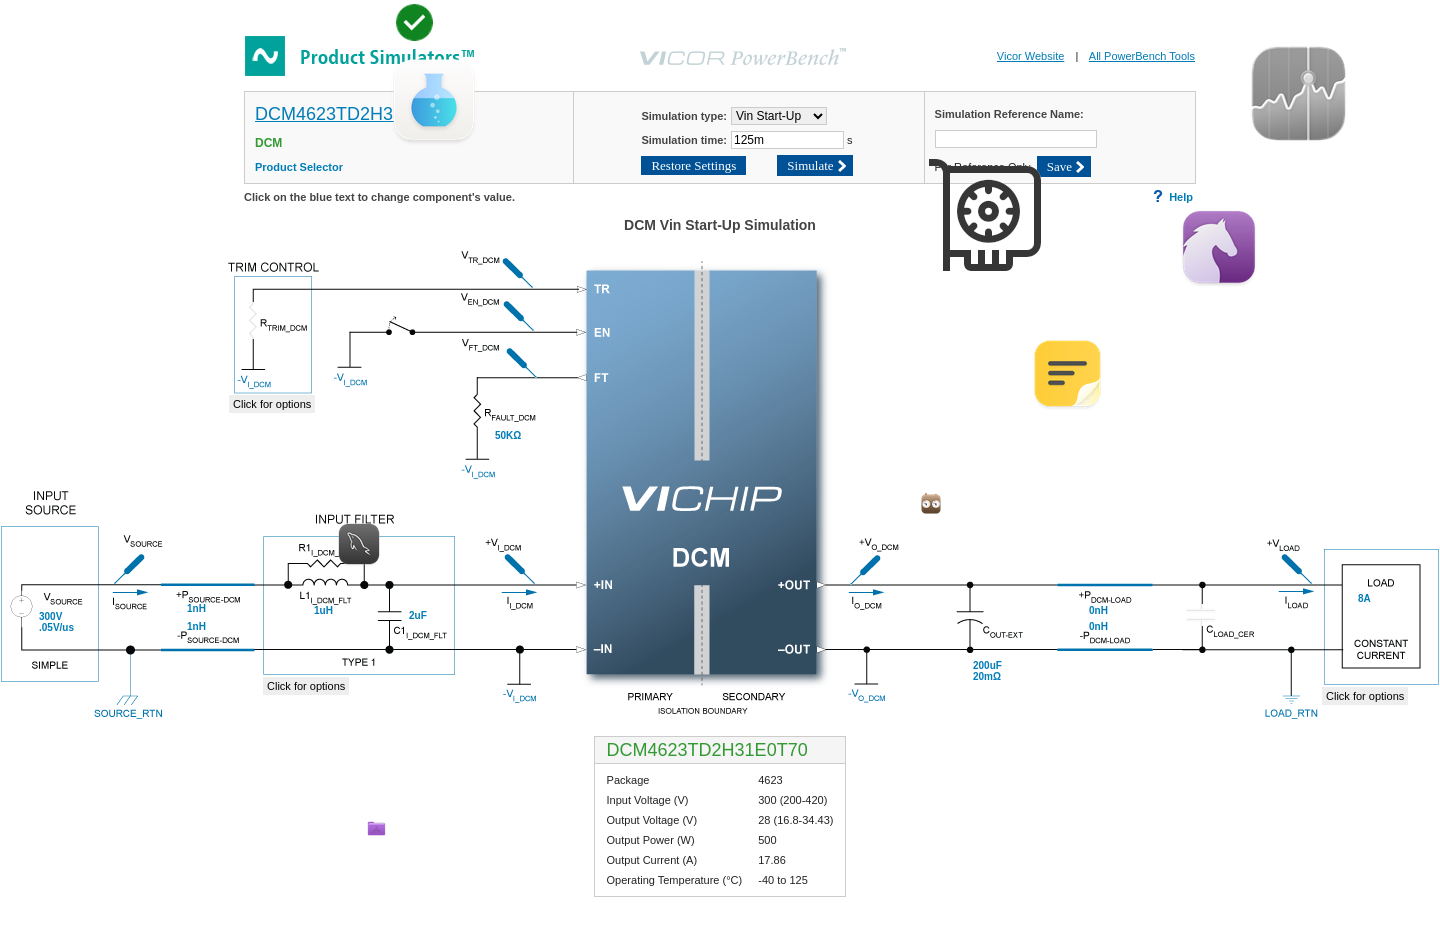 This screenshot has height=925, width=1440. I want to click on view graphics card information, so click(985, 215).